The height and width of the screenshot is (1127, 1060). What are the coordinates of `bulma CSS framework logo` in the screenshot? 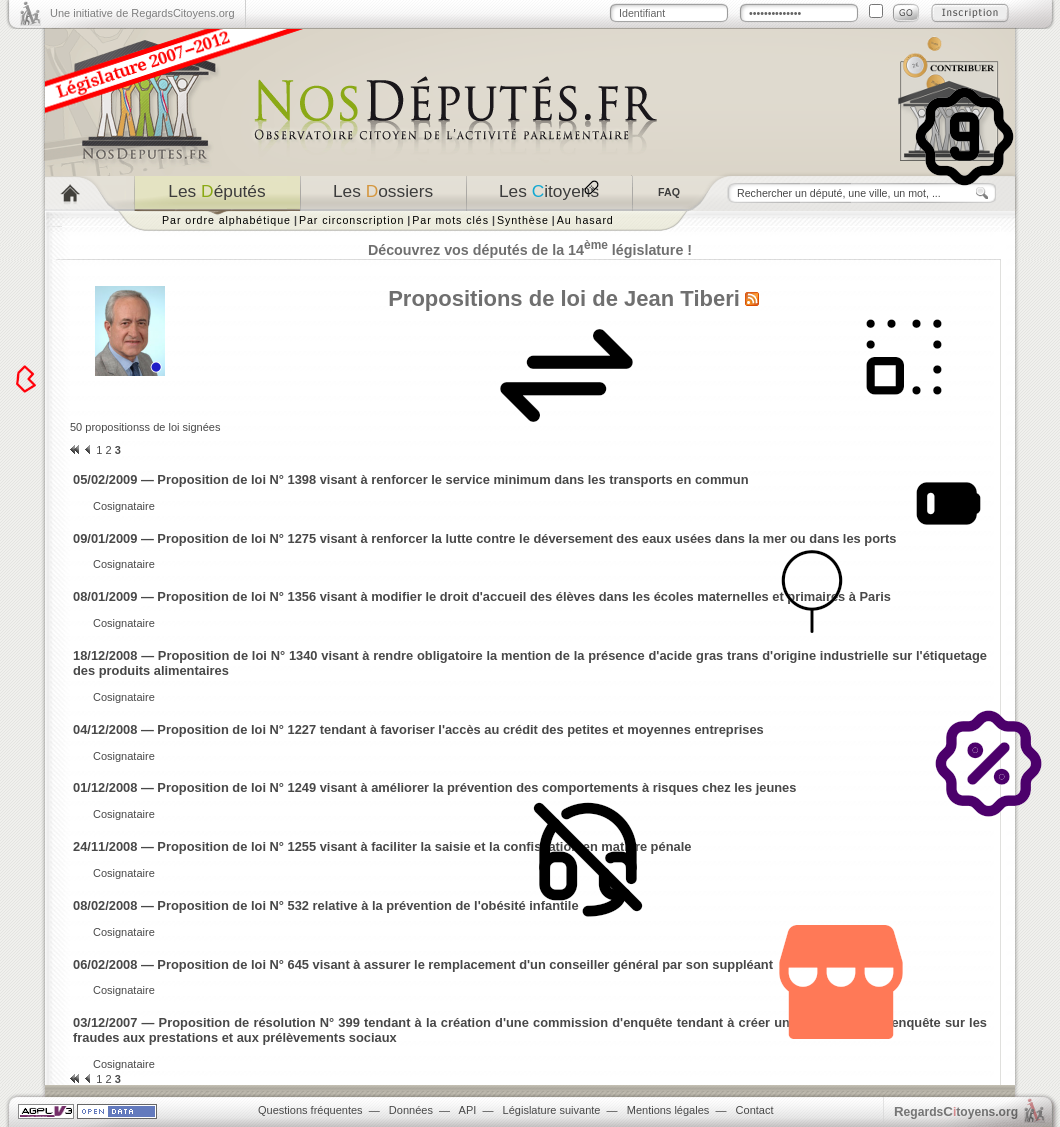 It's located at (26, 379).